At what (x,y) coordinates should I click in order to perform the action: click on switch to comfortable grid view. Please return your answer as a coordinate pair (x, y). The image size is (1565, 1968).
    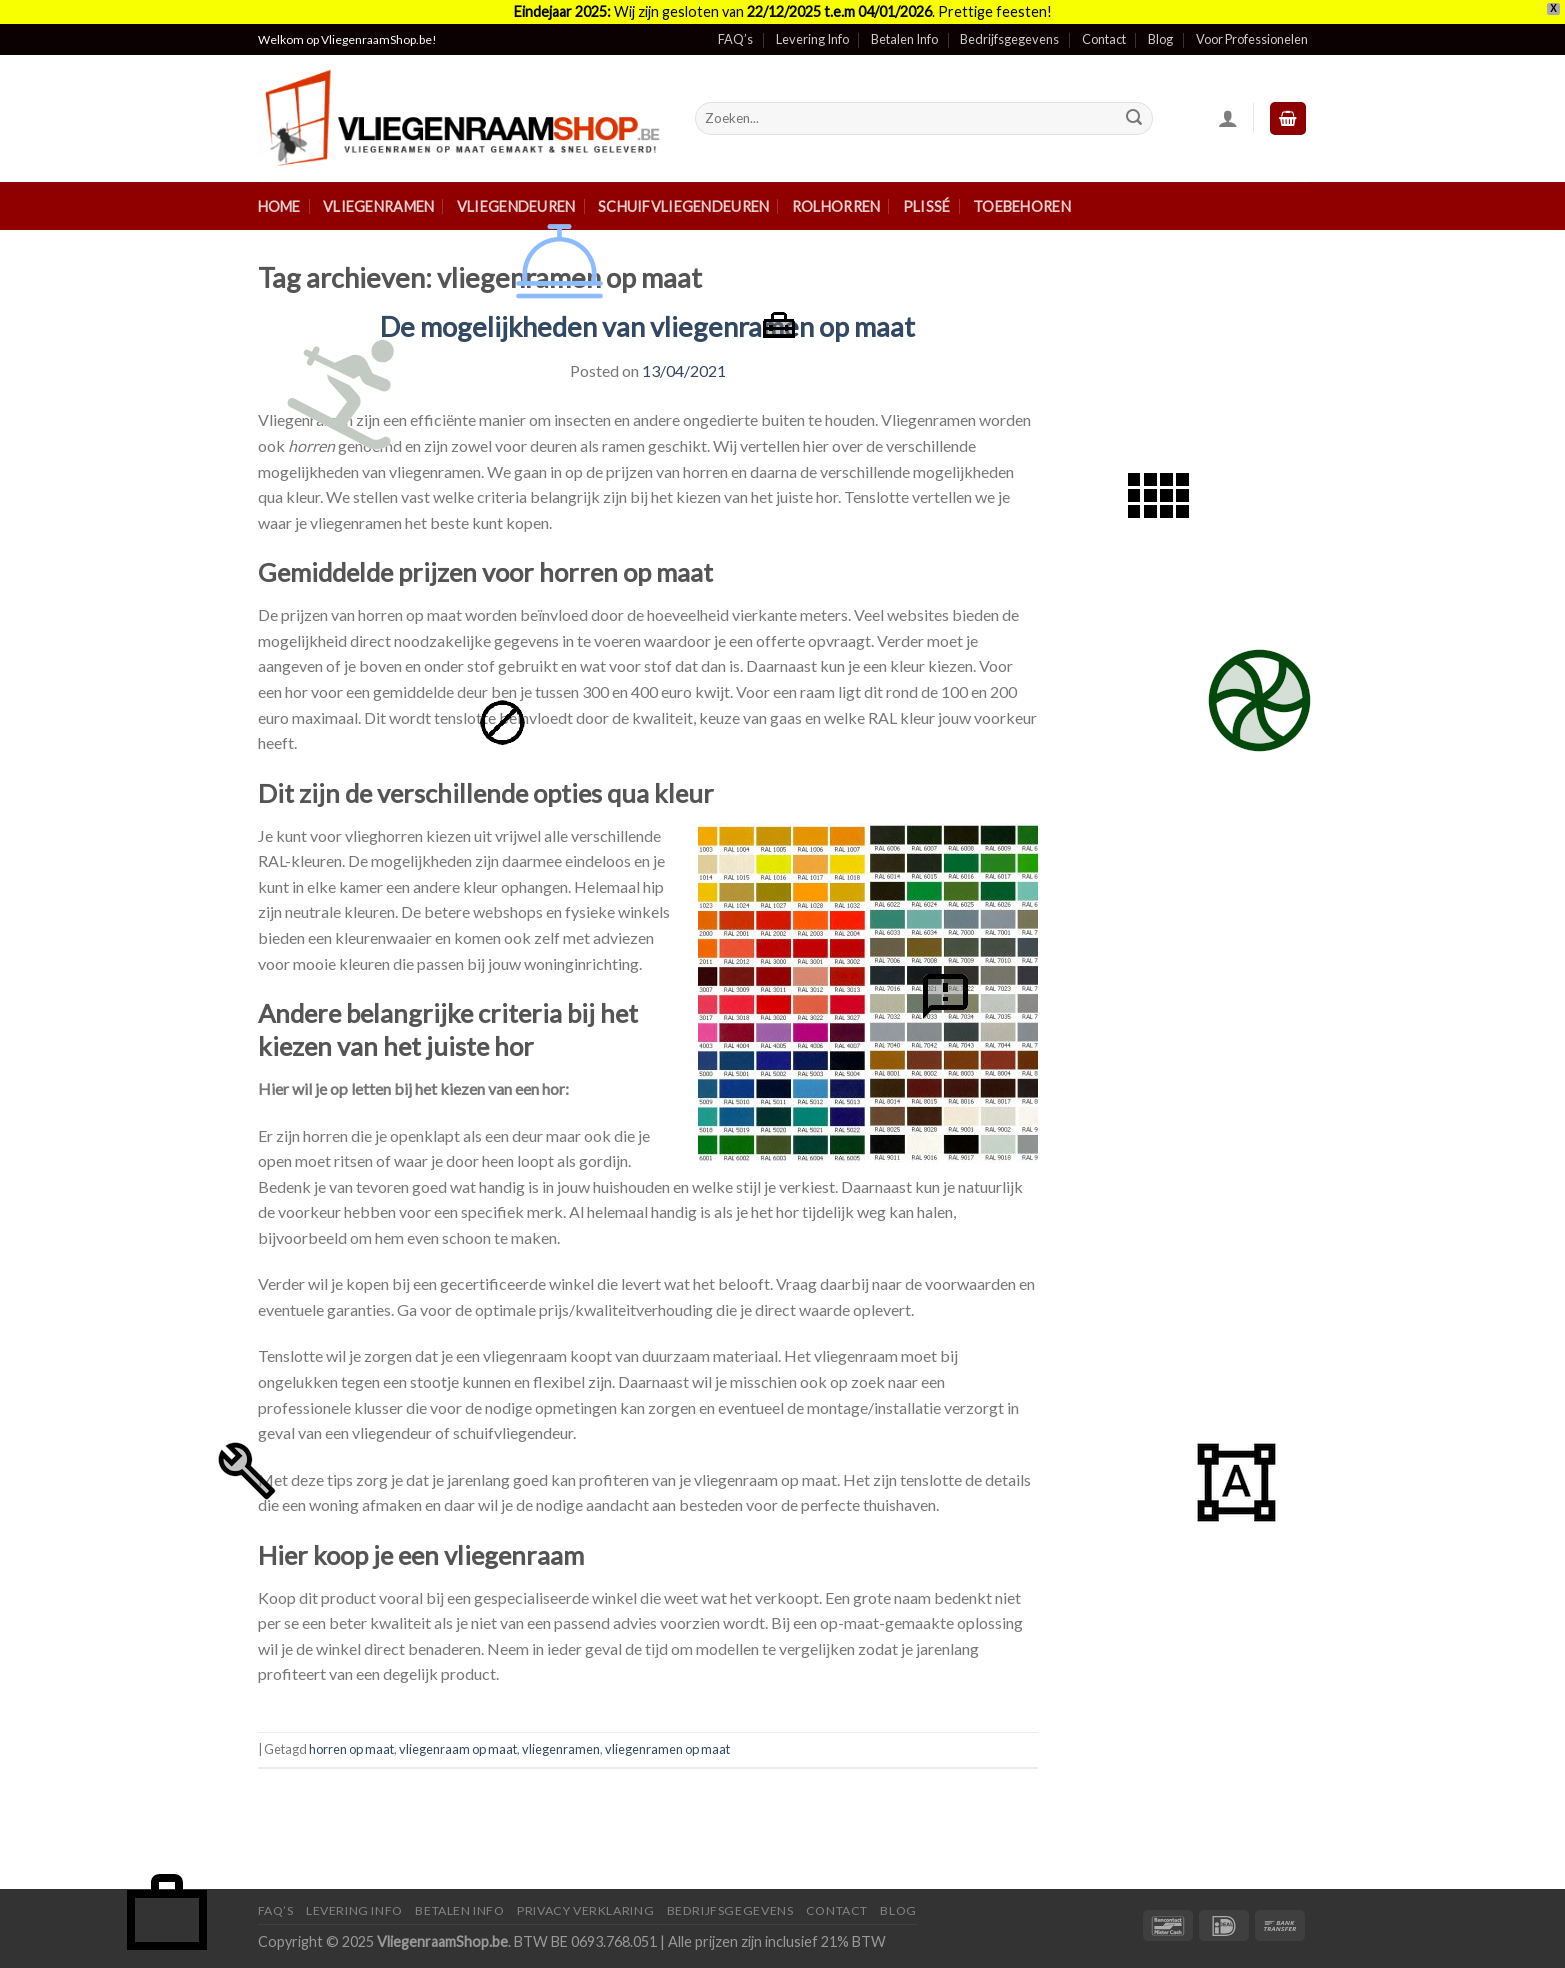
    Looking at the image, I should click on (1156, 495).